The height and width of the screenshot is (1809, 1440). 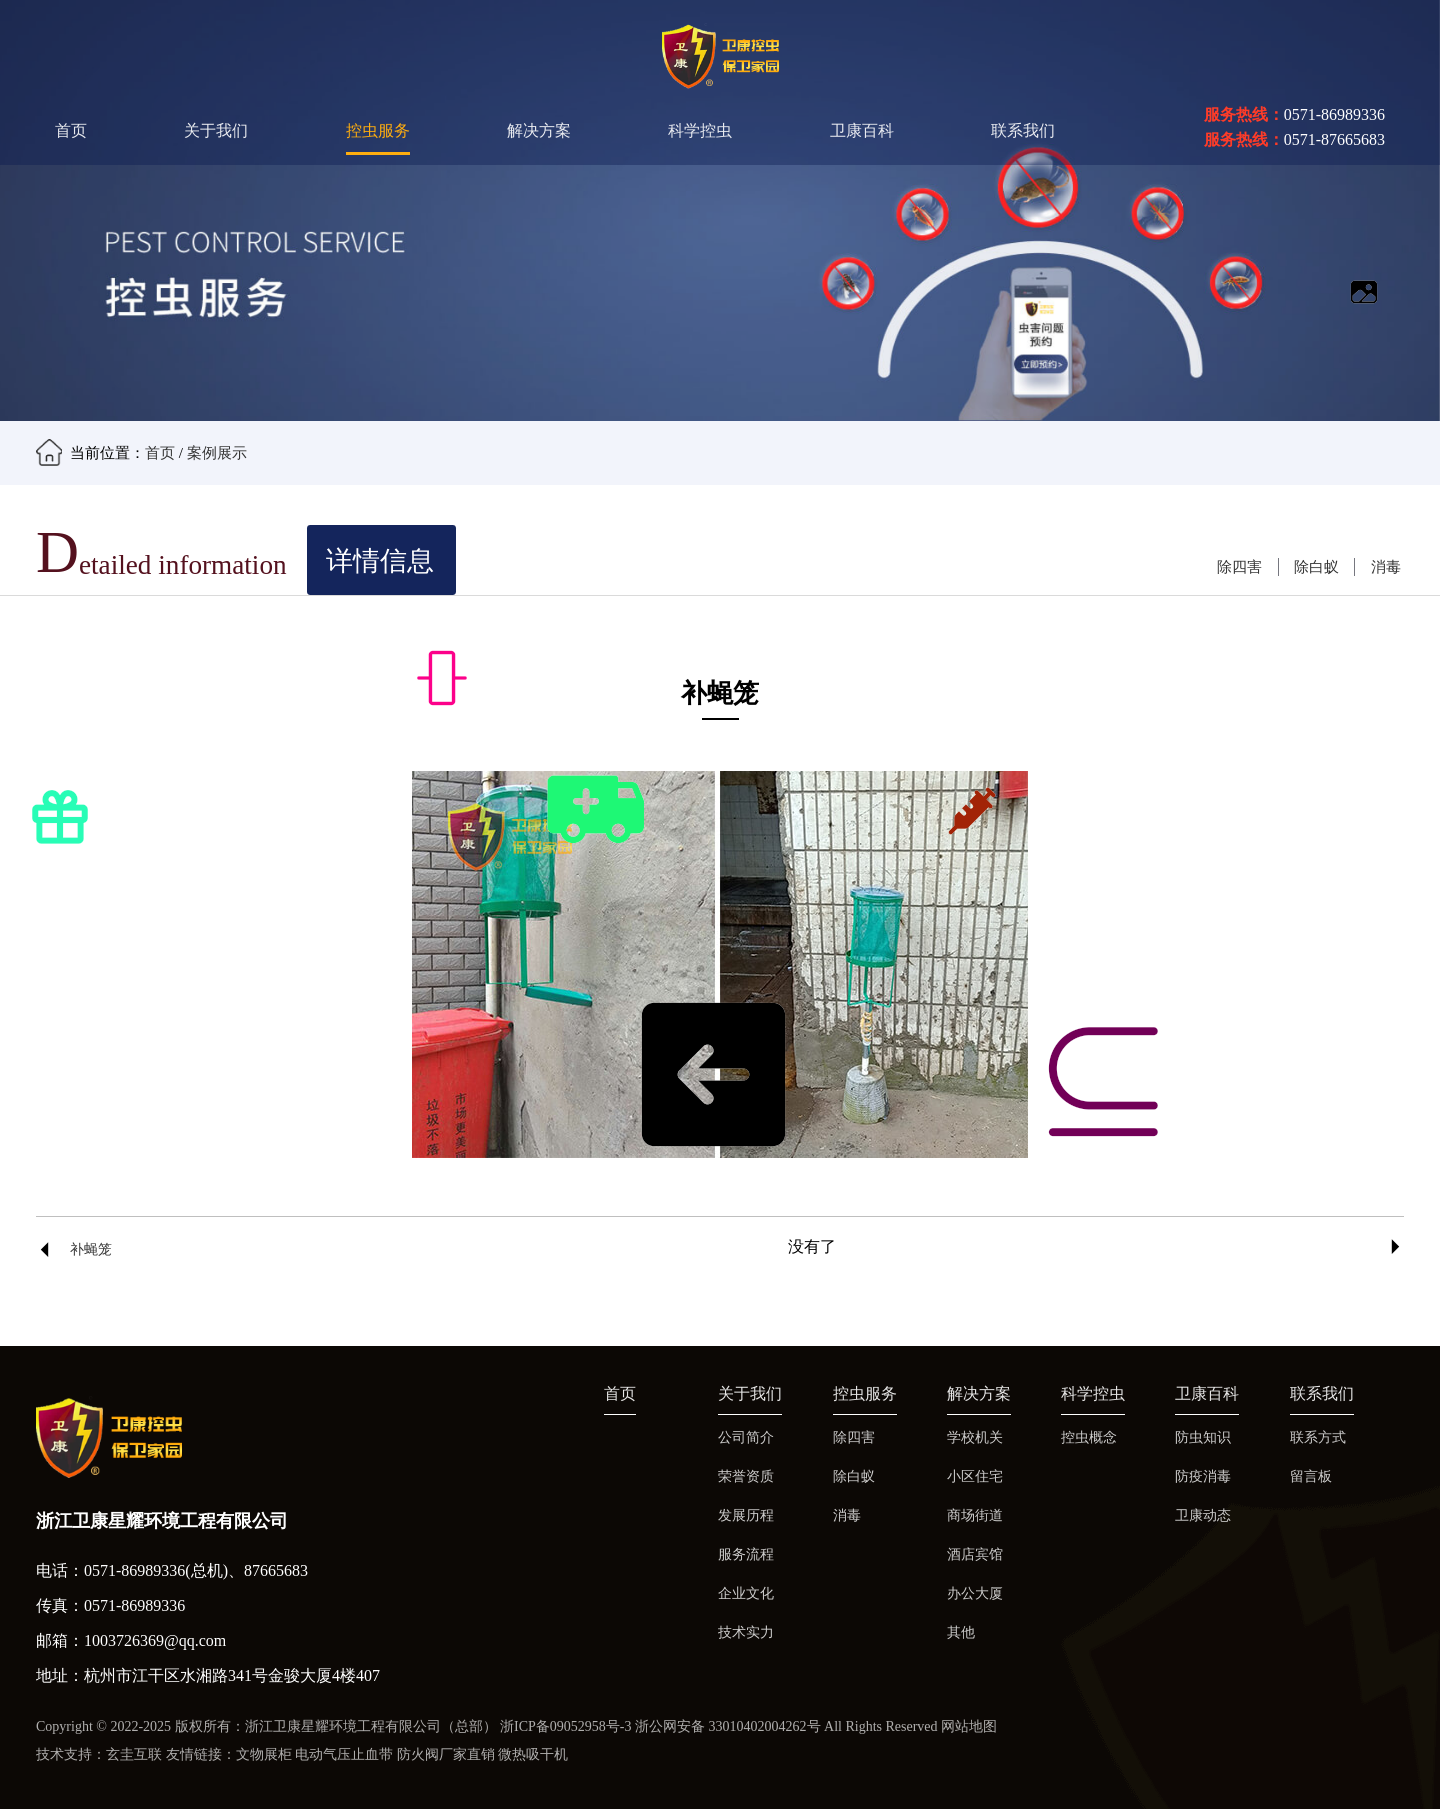 What do you see at coordinates (442, 678) in the screenshot?
I see `center align object vertically` at bounding box center [442, 678].